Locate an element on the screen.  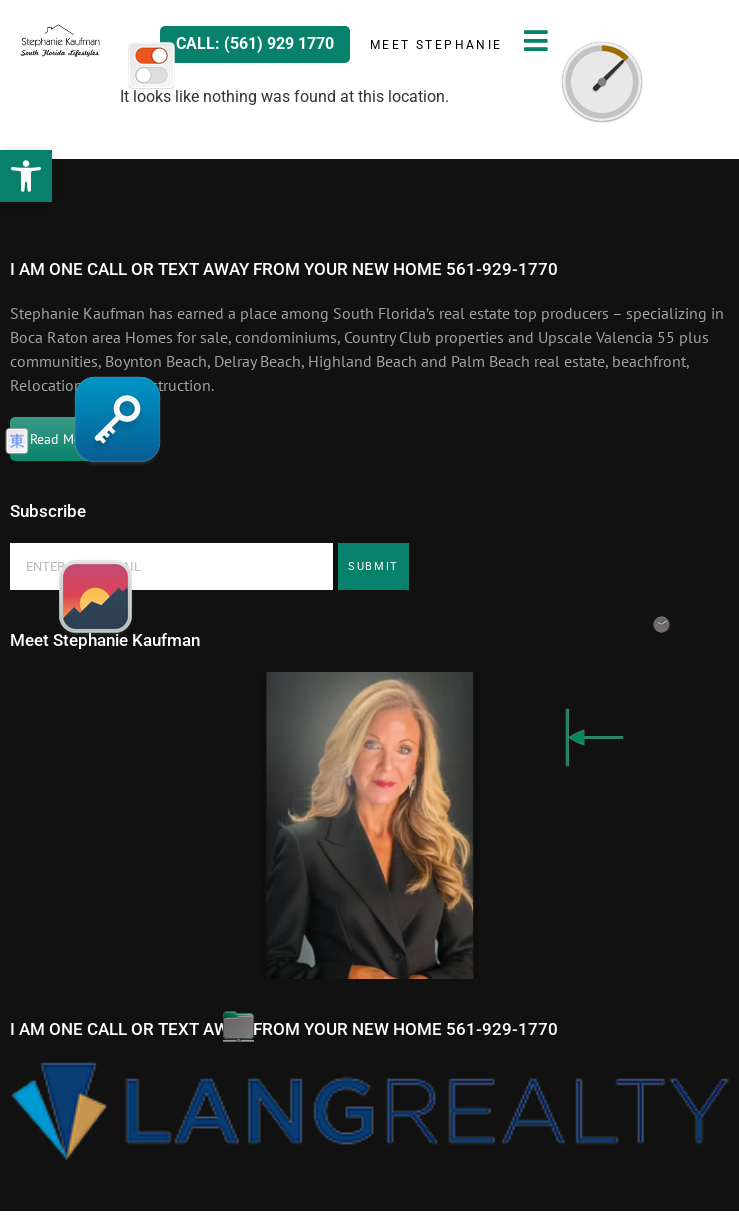
launch the mahjongg tile matching game is located at coordinates (17, 441).